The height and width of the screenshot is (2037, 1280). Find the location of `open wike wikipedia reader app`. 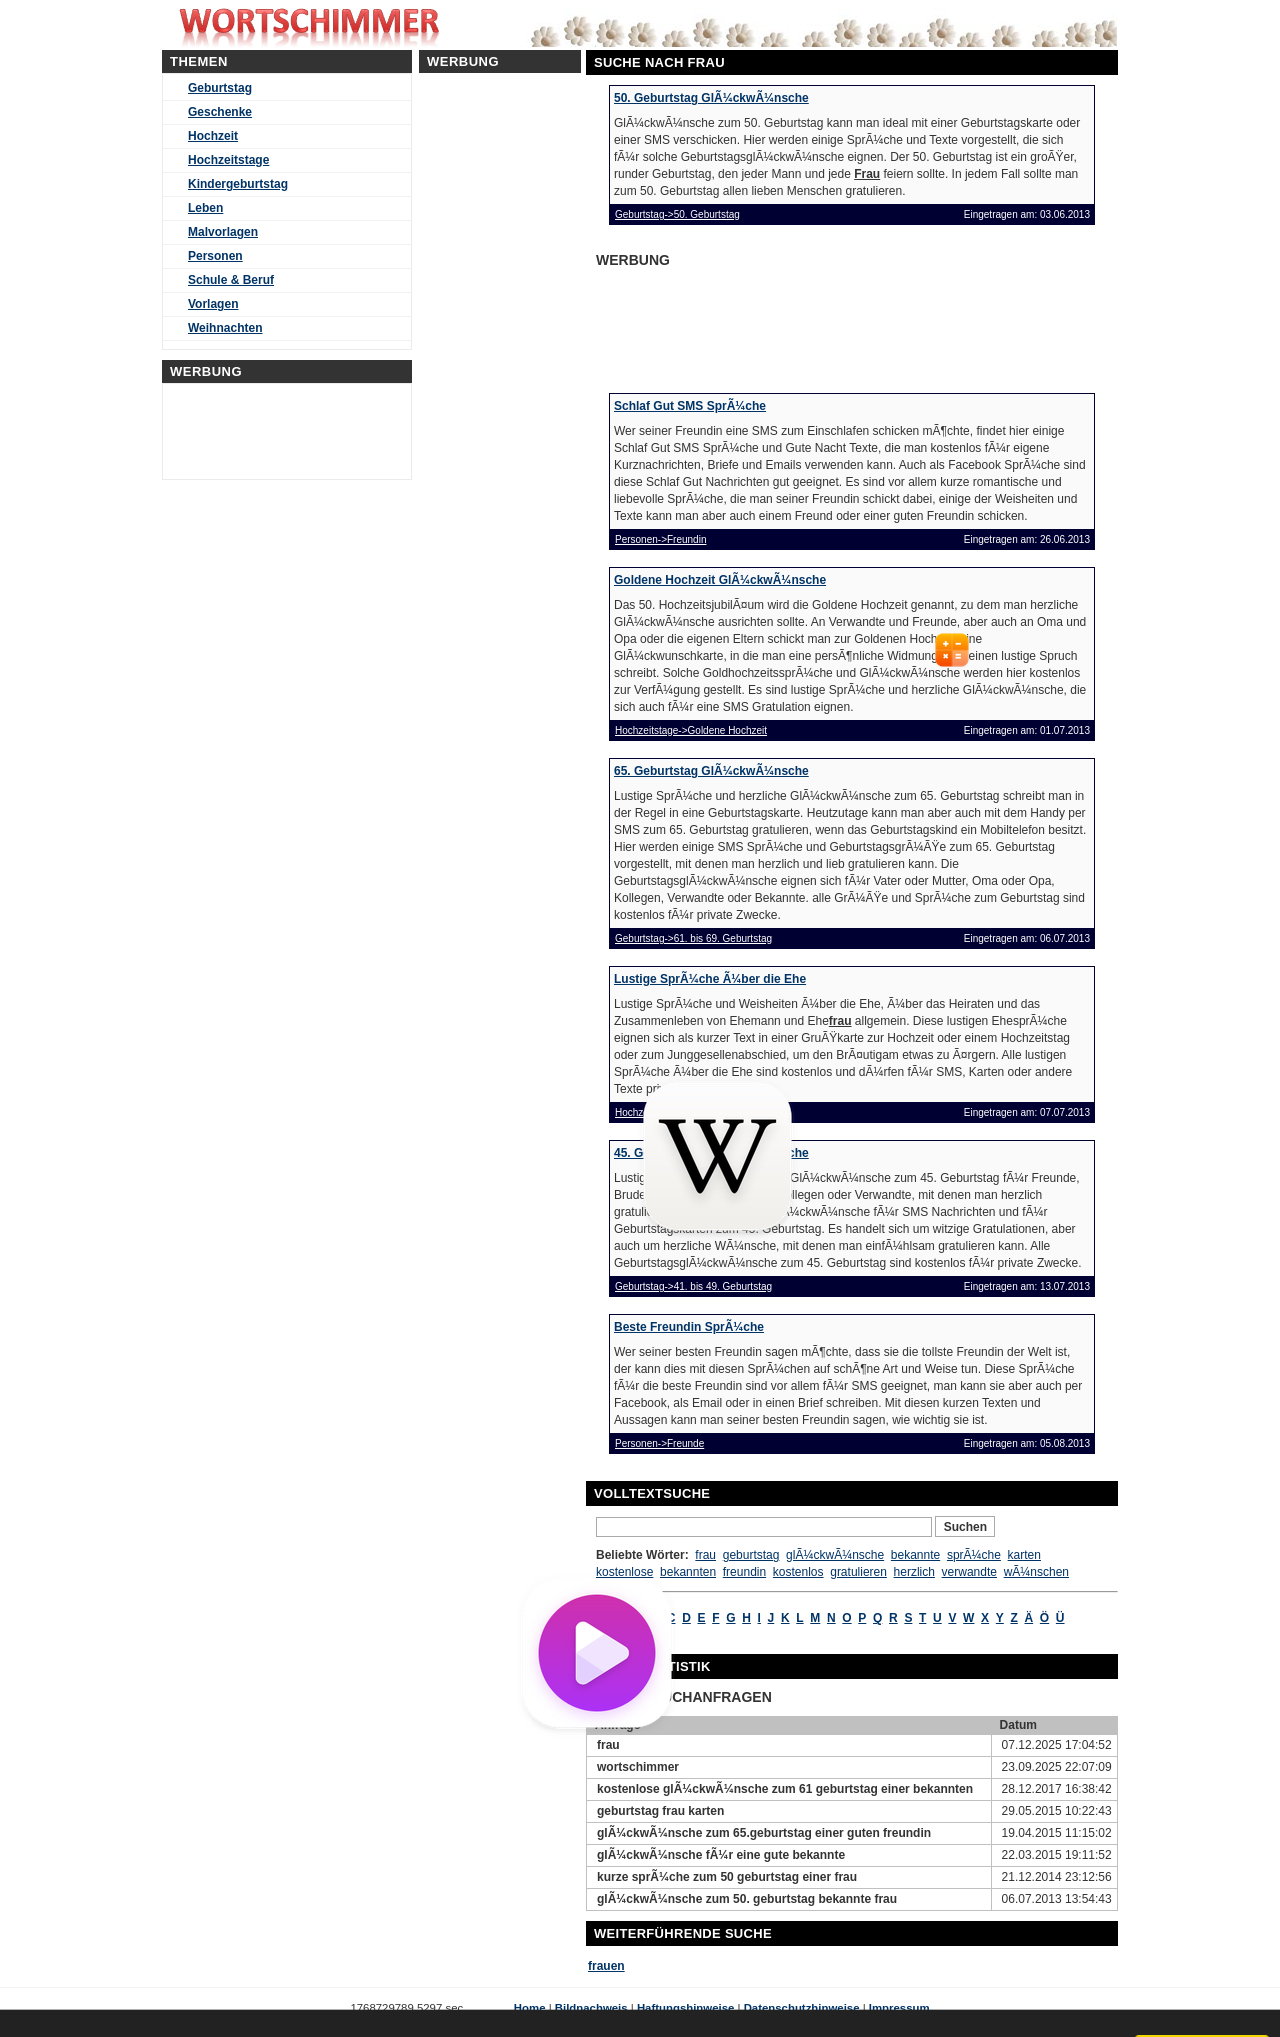

open wike wikipedia reader app is located at coordinates (717, 1156).